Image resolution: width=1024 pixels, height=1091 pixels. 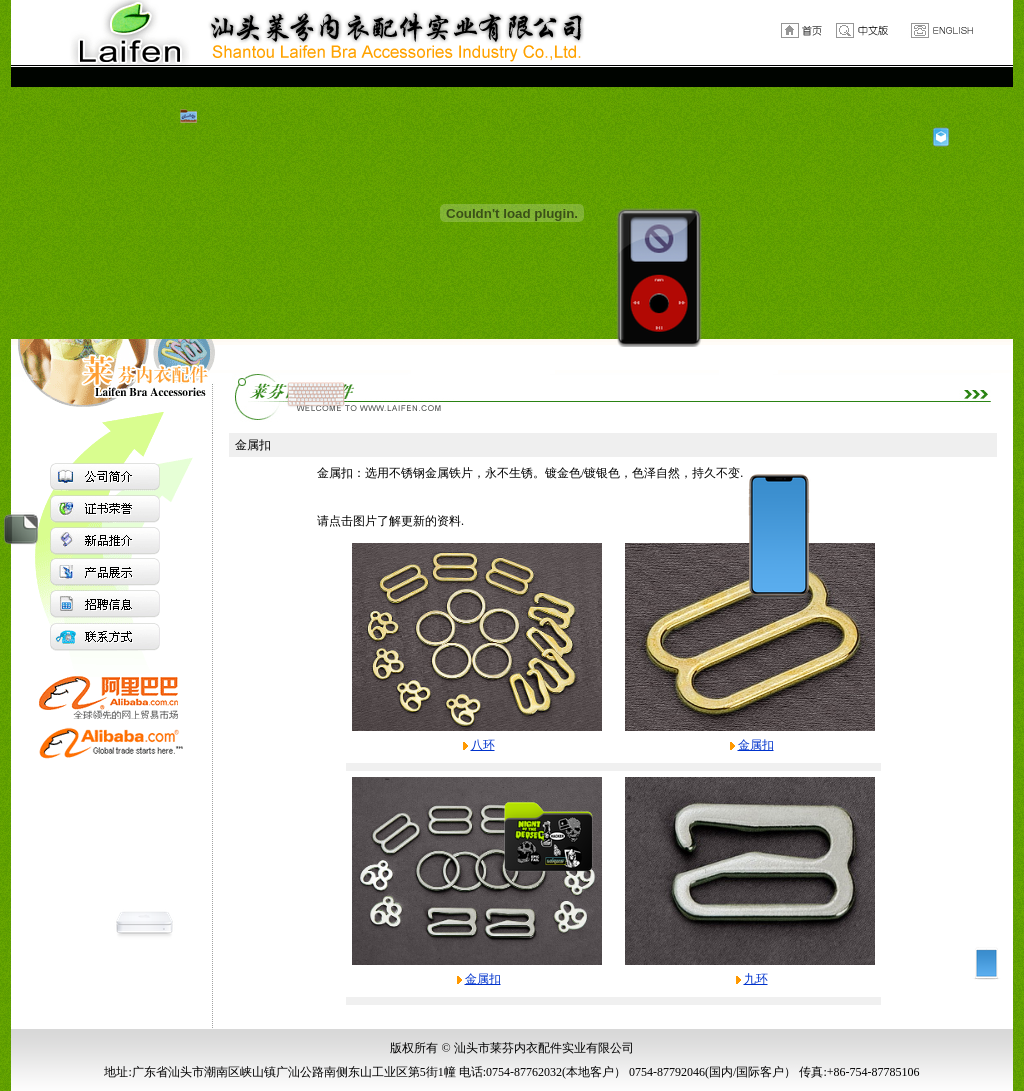 I want to click on access airport extreme router settings, so click(x=144, y=917).